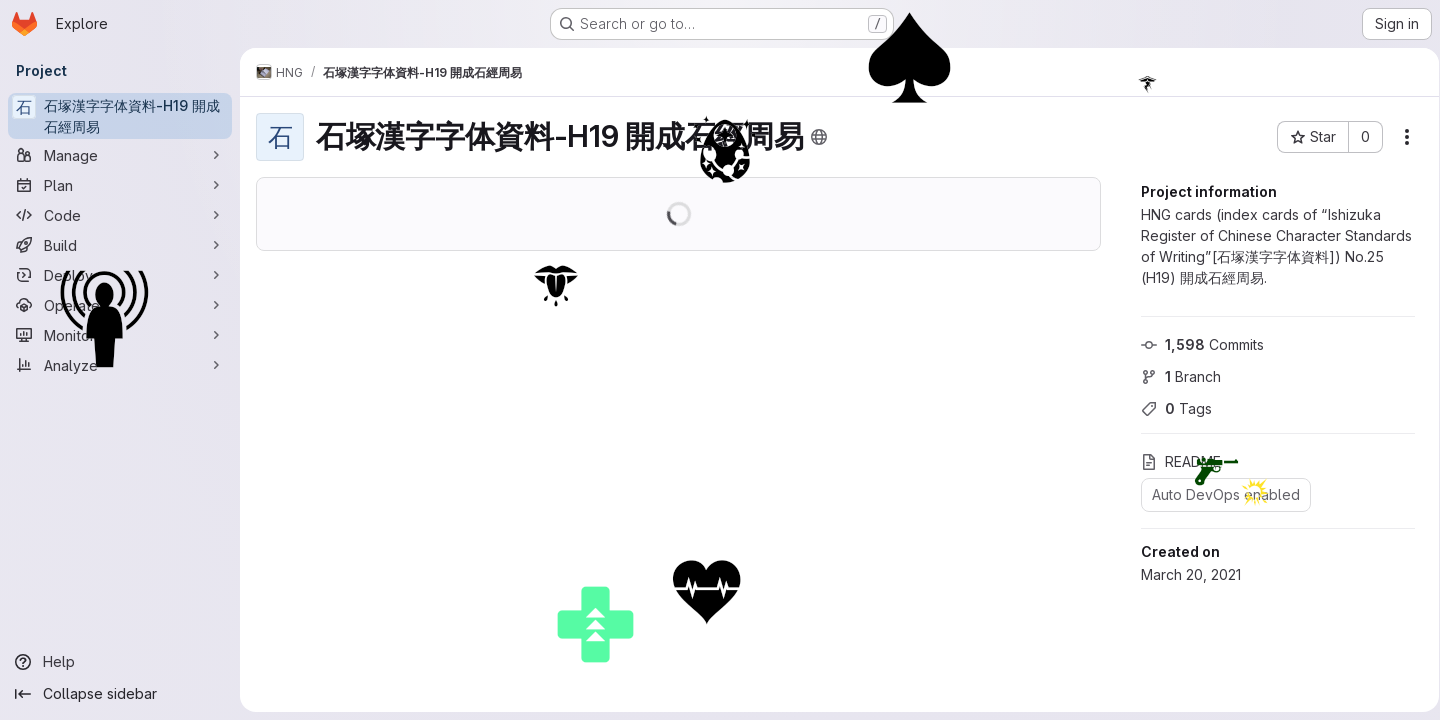 This screenshot has width=1440, height=720. I want to click on a cosmic or celestial themed collectible item, so click(725, 149).